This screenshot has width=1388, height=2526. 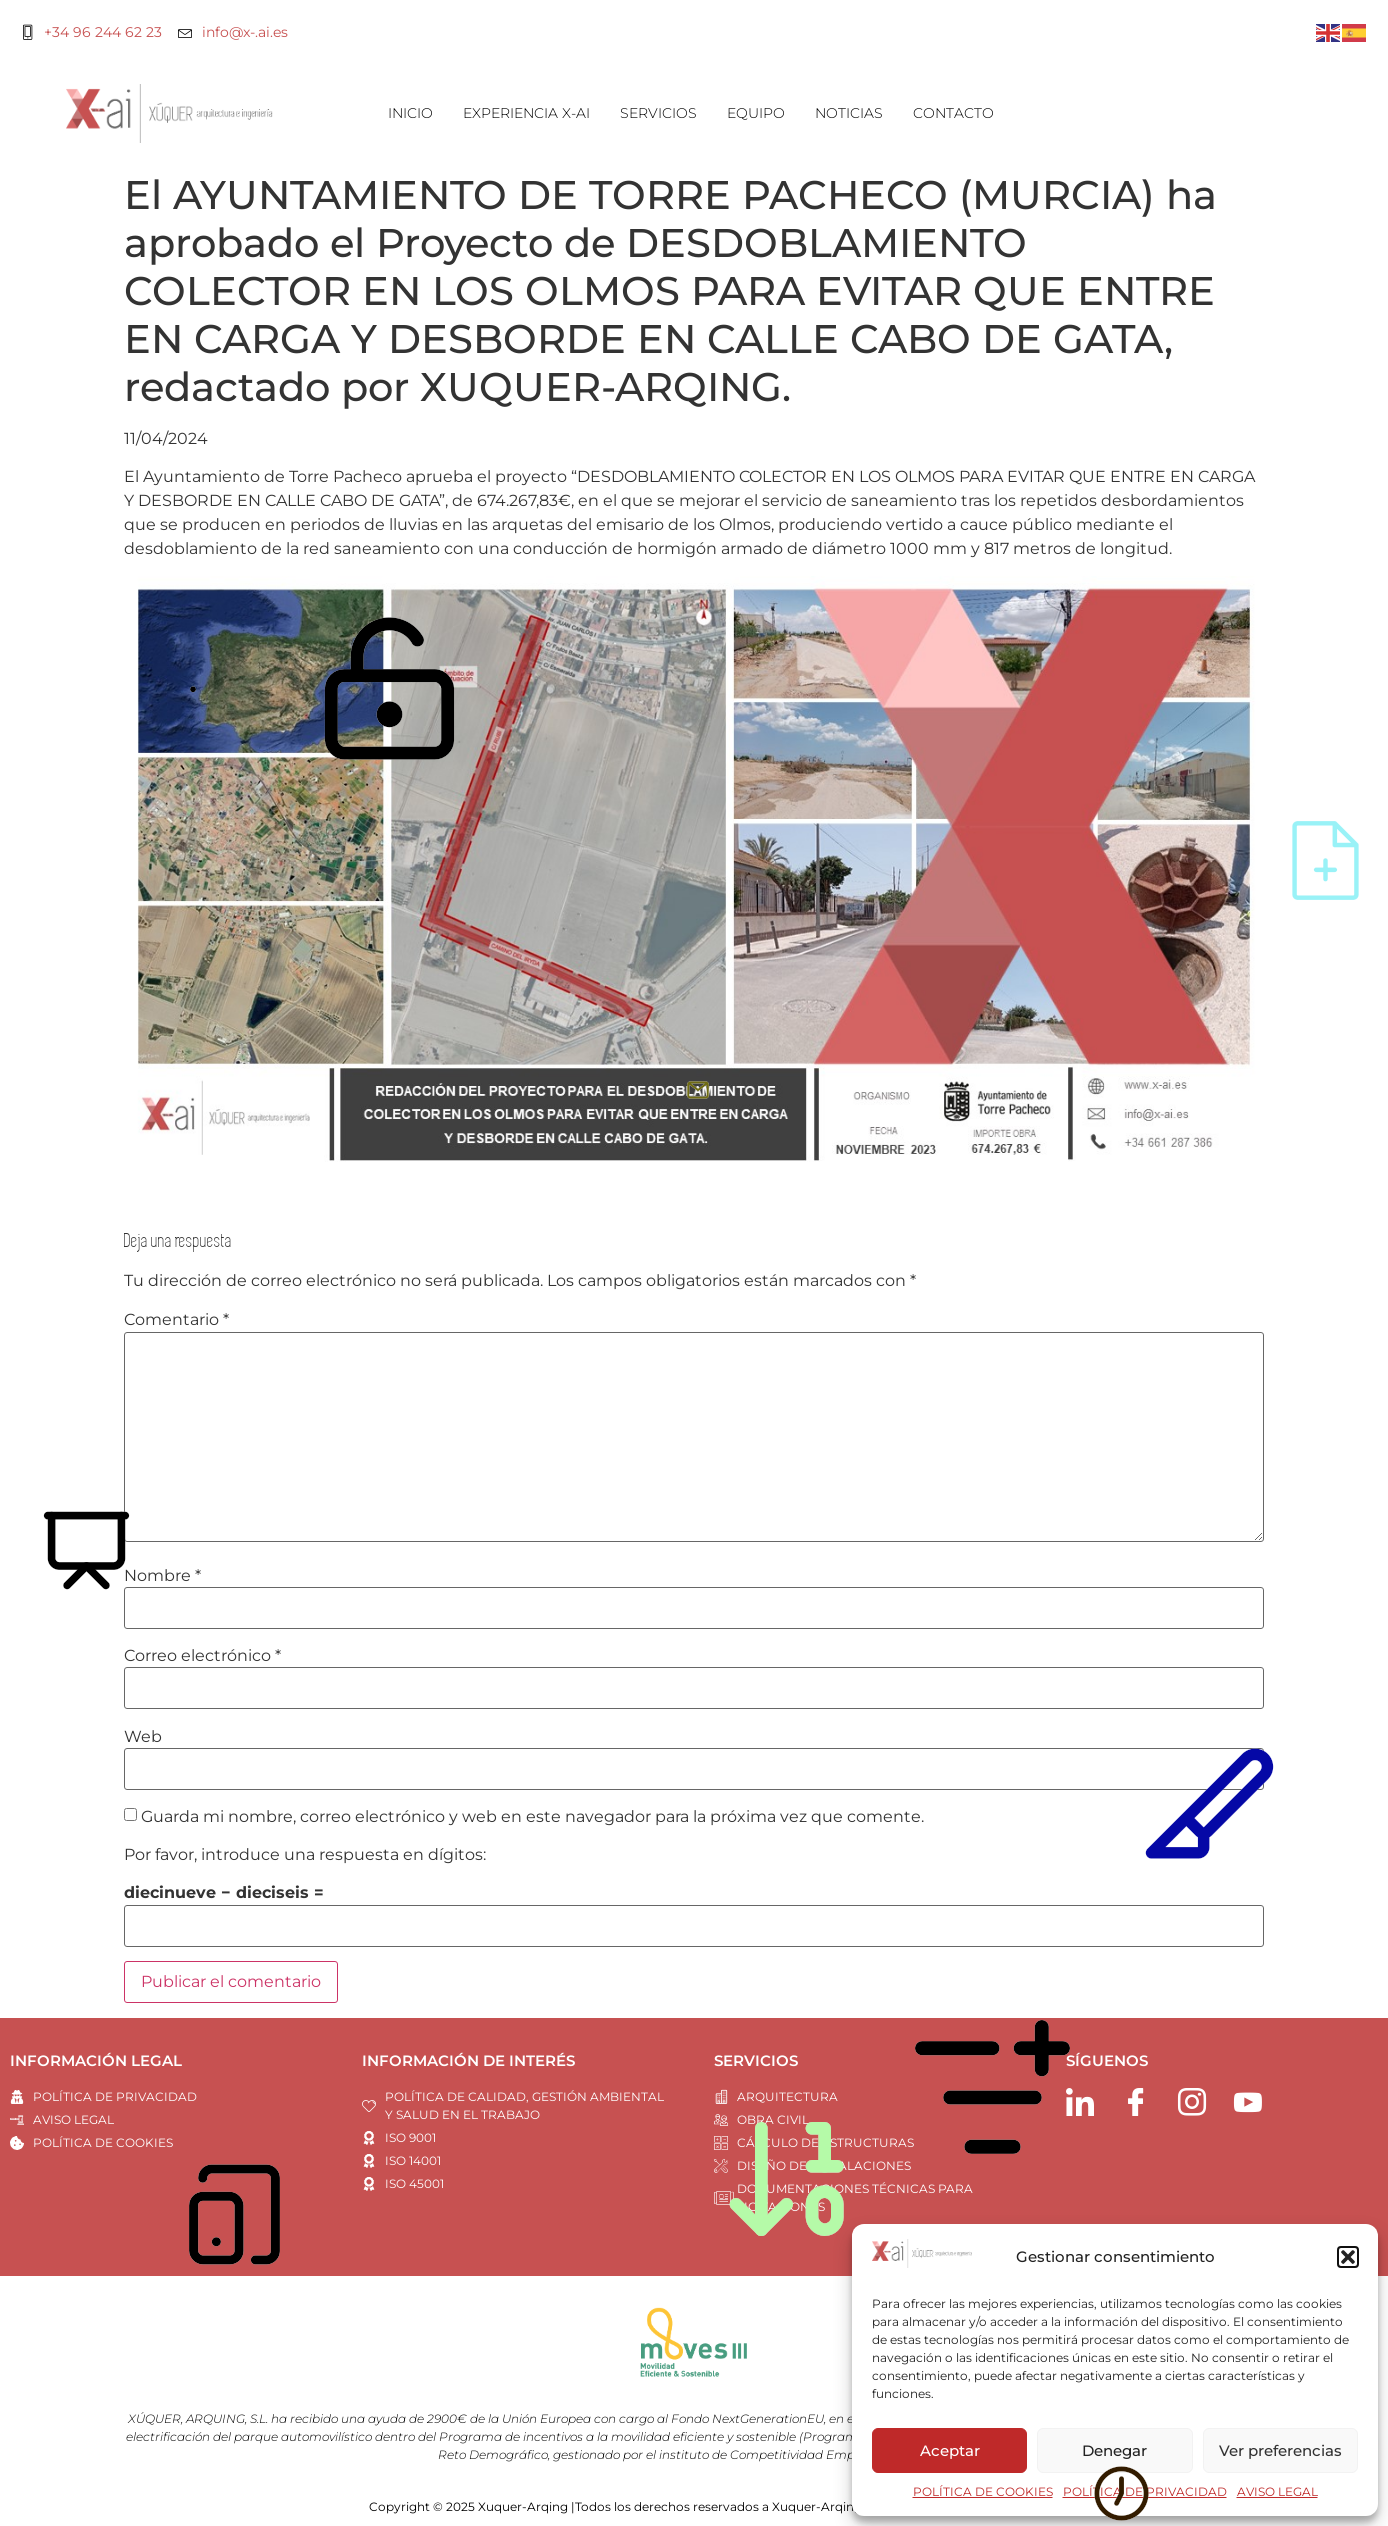 I want to click on add a new filter to the list, so click(x=992, y=2097).